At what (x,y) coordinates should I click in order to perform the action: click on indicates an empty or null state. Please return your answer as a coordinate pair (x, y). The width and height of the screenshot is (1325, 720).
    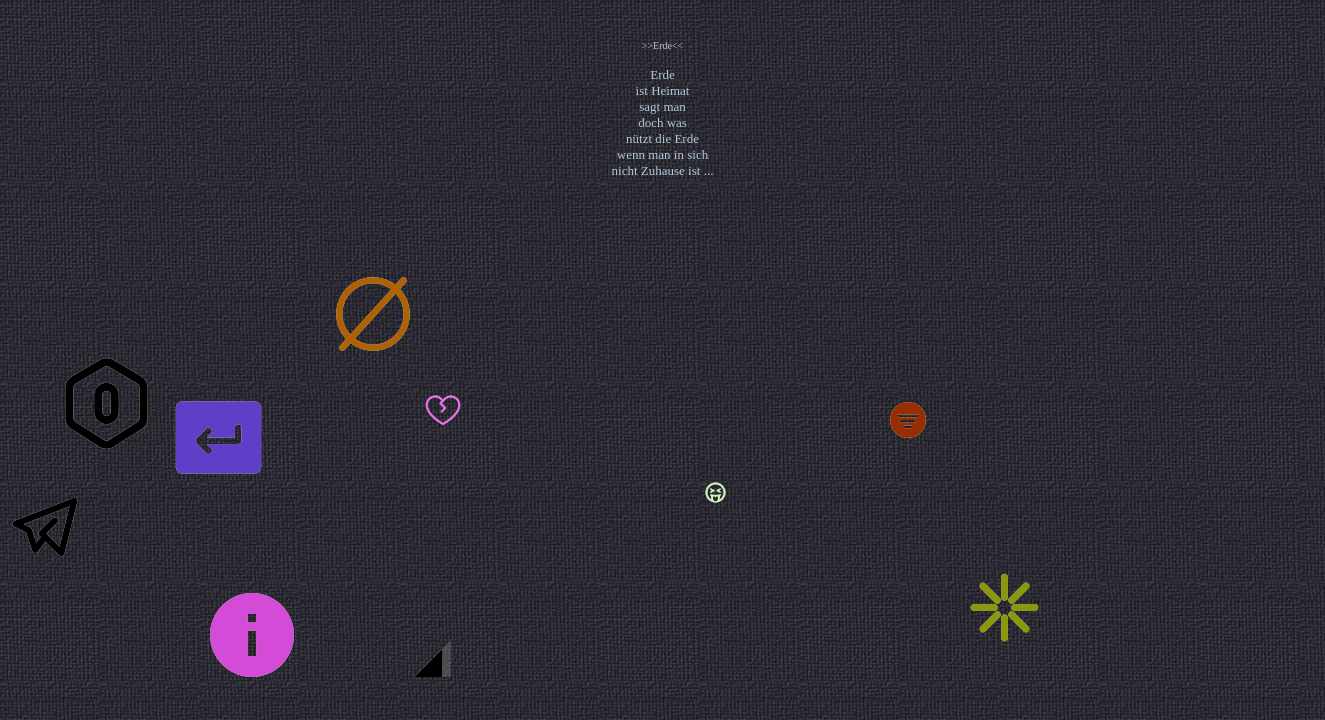
    Looking at the image, I should click on (373, 314).